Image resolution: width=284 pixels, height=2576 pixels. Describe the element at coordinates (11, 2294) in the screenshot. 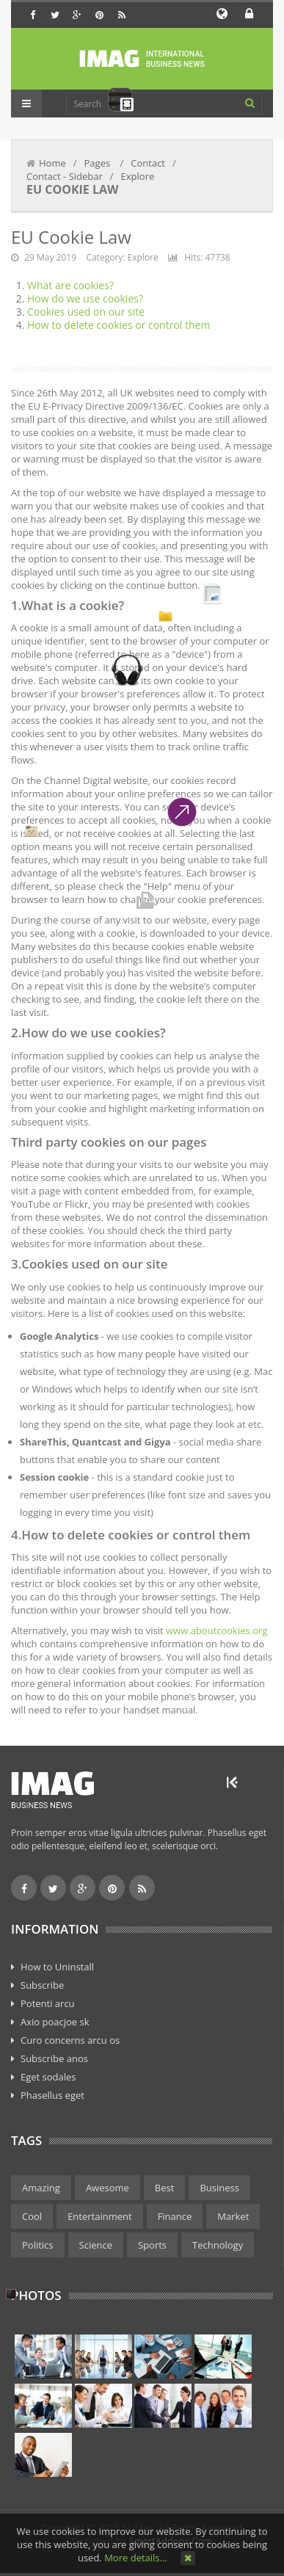

I see `represents a connected iPod nano device` at that location.